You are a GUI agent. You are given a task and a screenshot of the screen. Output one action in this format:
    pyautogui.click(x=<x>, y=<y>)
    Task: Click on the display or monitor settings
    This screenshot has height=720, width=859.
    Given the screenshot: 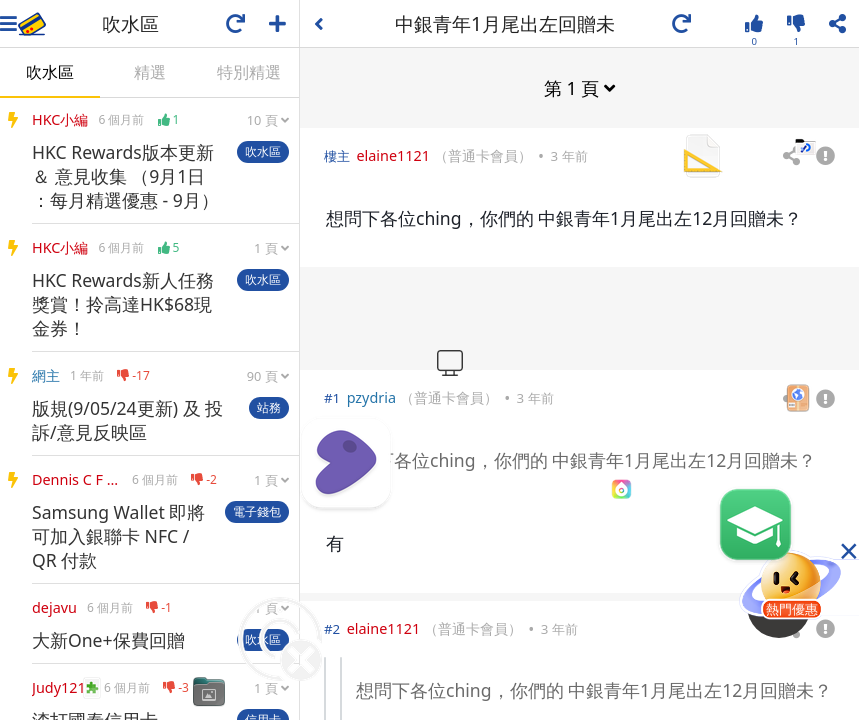 What is the action you would take?
    pyautogui.click(x=450, y=363)
    